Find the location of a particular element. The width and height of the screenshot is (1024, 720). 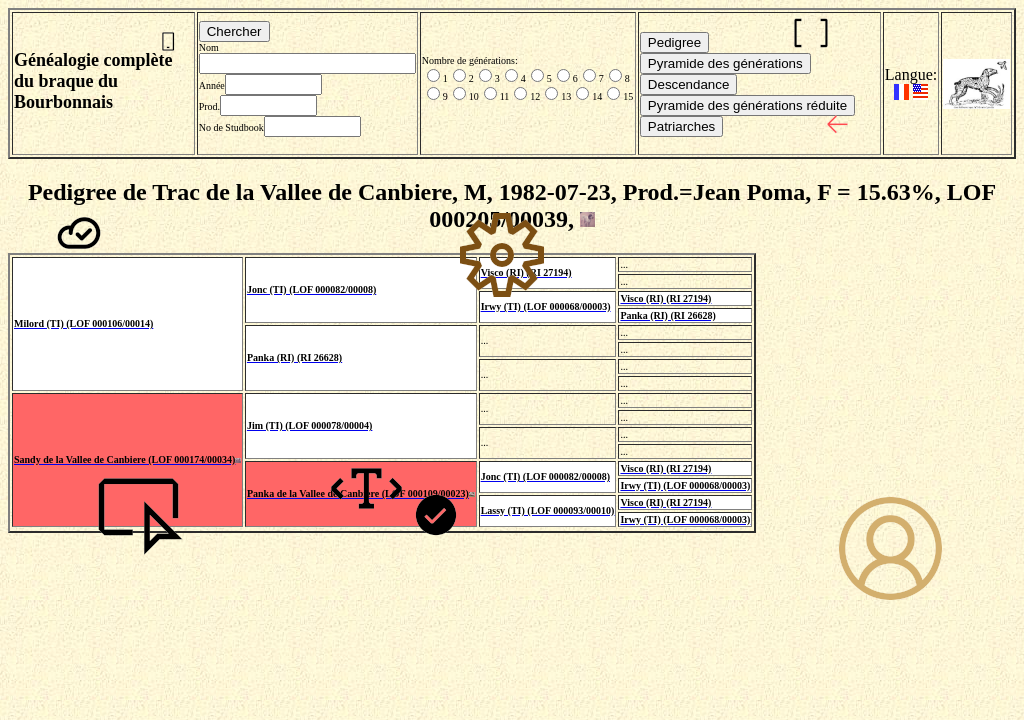

file successfully uploaded to cloud storage is located at coordinates (79, 233).